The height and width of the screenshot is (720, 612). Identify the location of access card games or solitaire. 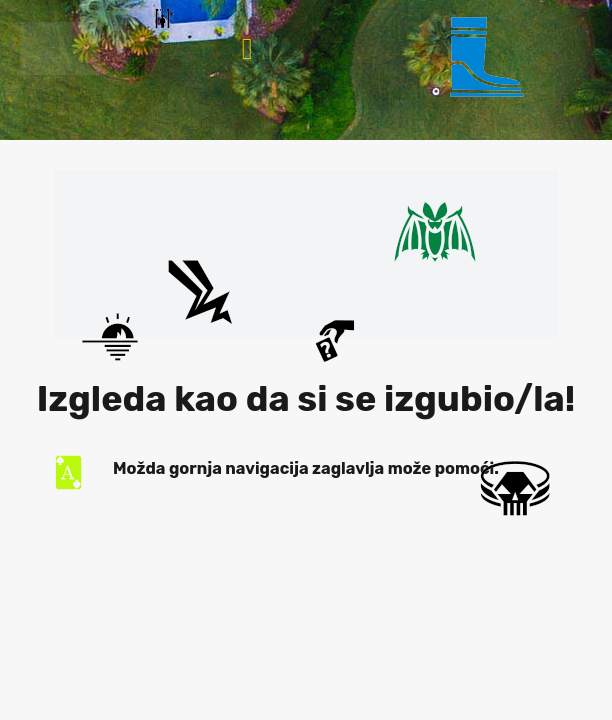
(68, 472).